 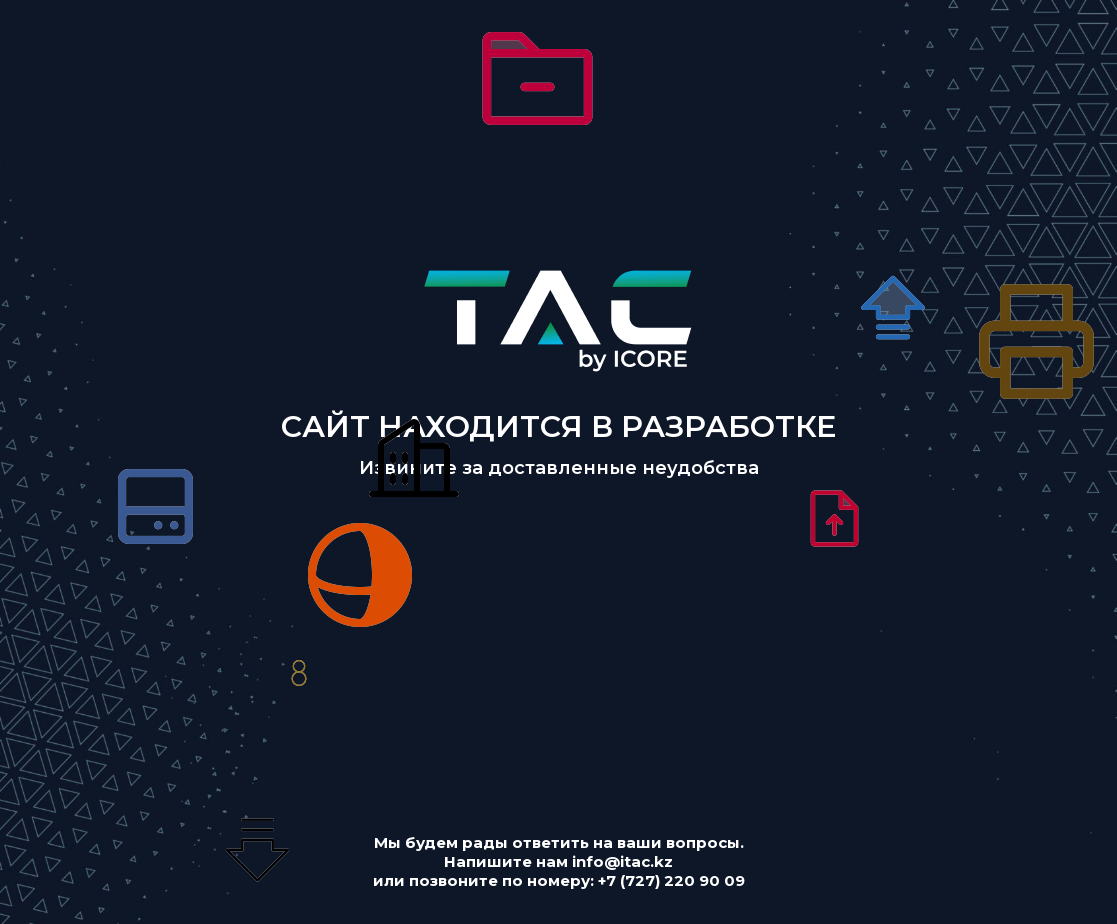 What do you see at coordinates (257, 847) in the screenshot?
I see `download file or content` at bounding box center [257, 847].